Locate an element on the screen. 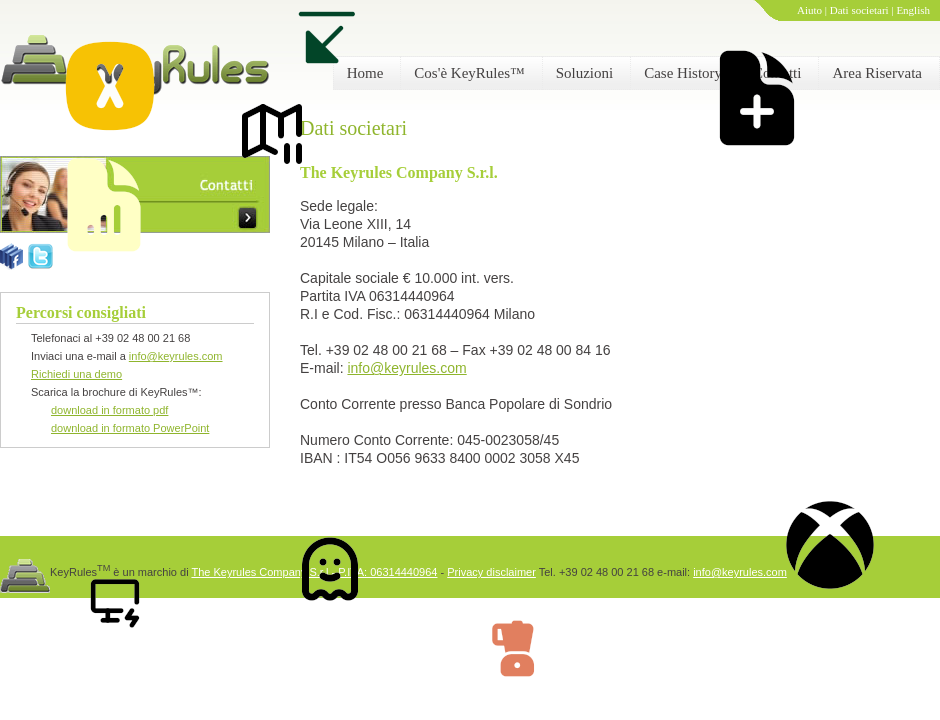  view document analytics or statistics is located at coordinates (104, 205).